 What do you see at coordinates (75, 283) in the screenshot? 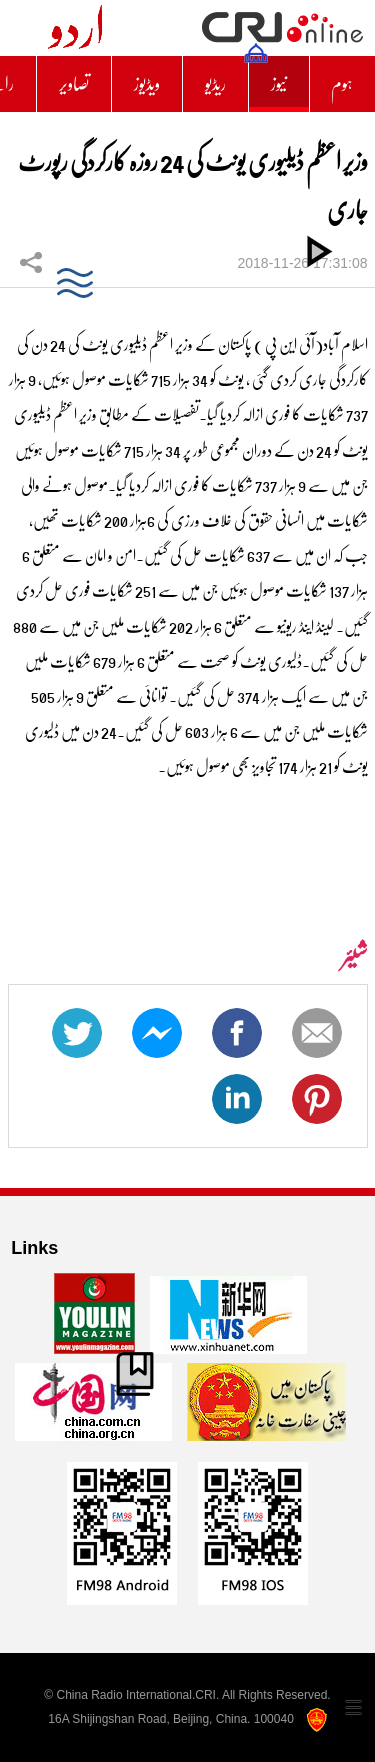
I see `indicates water or aquatic features` at bounding box center [75, 283].